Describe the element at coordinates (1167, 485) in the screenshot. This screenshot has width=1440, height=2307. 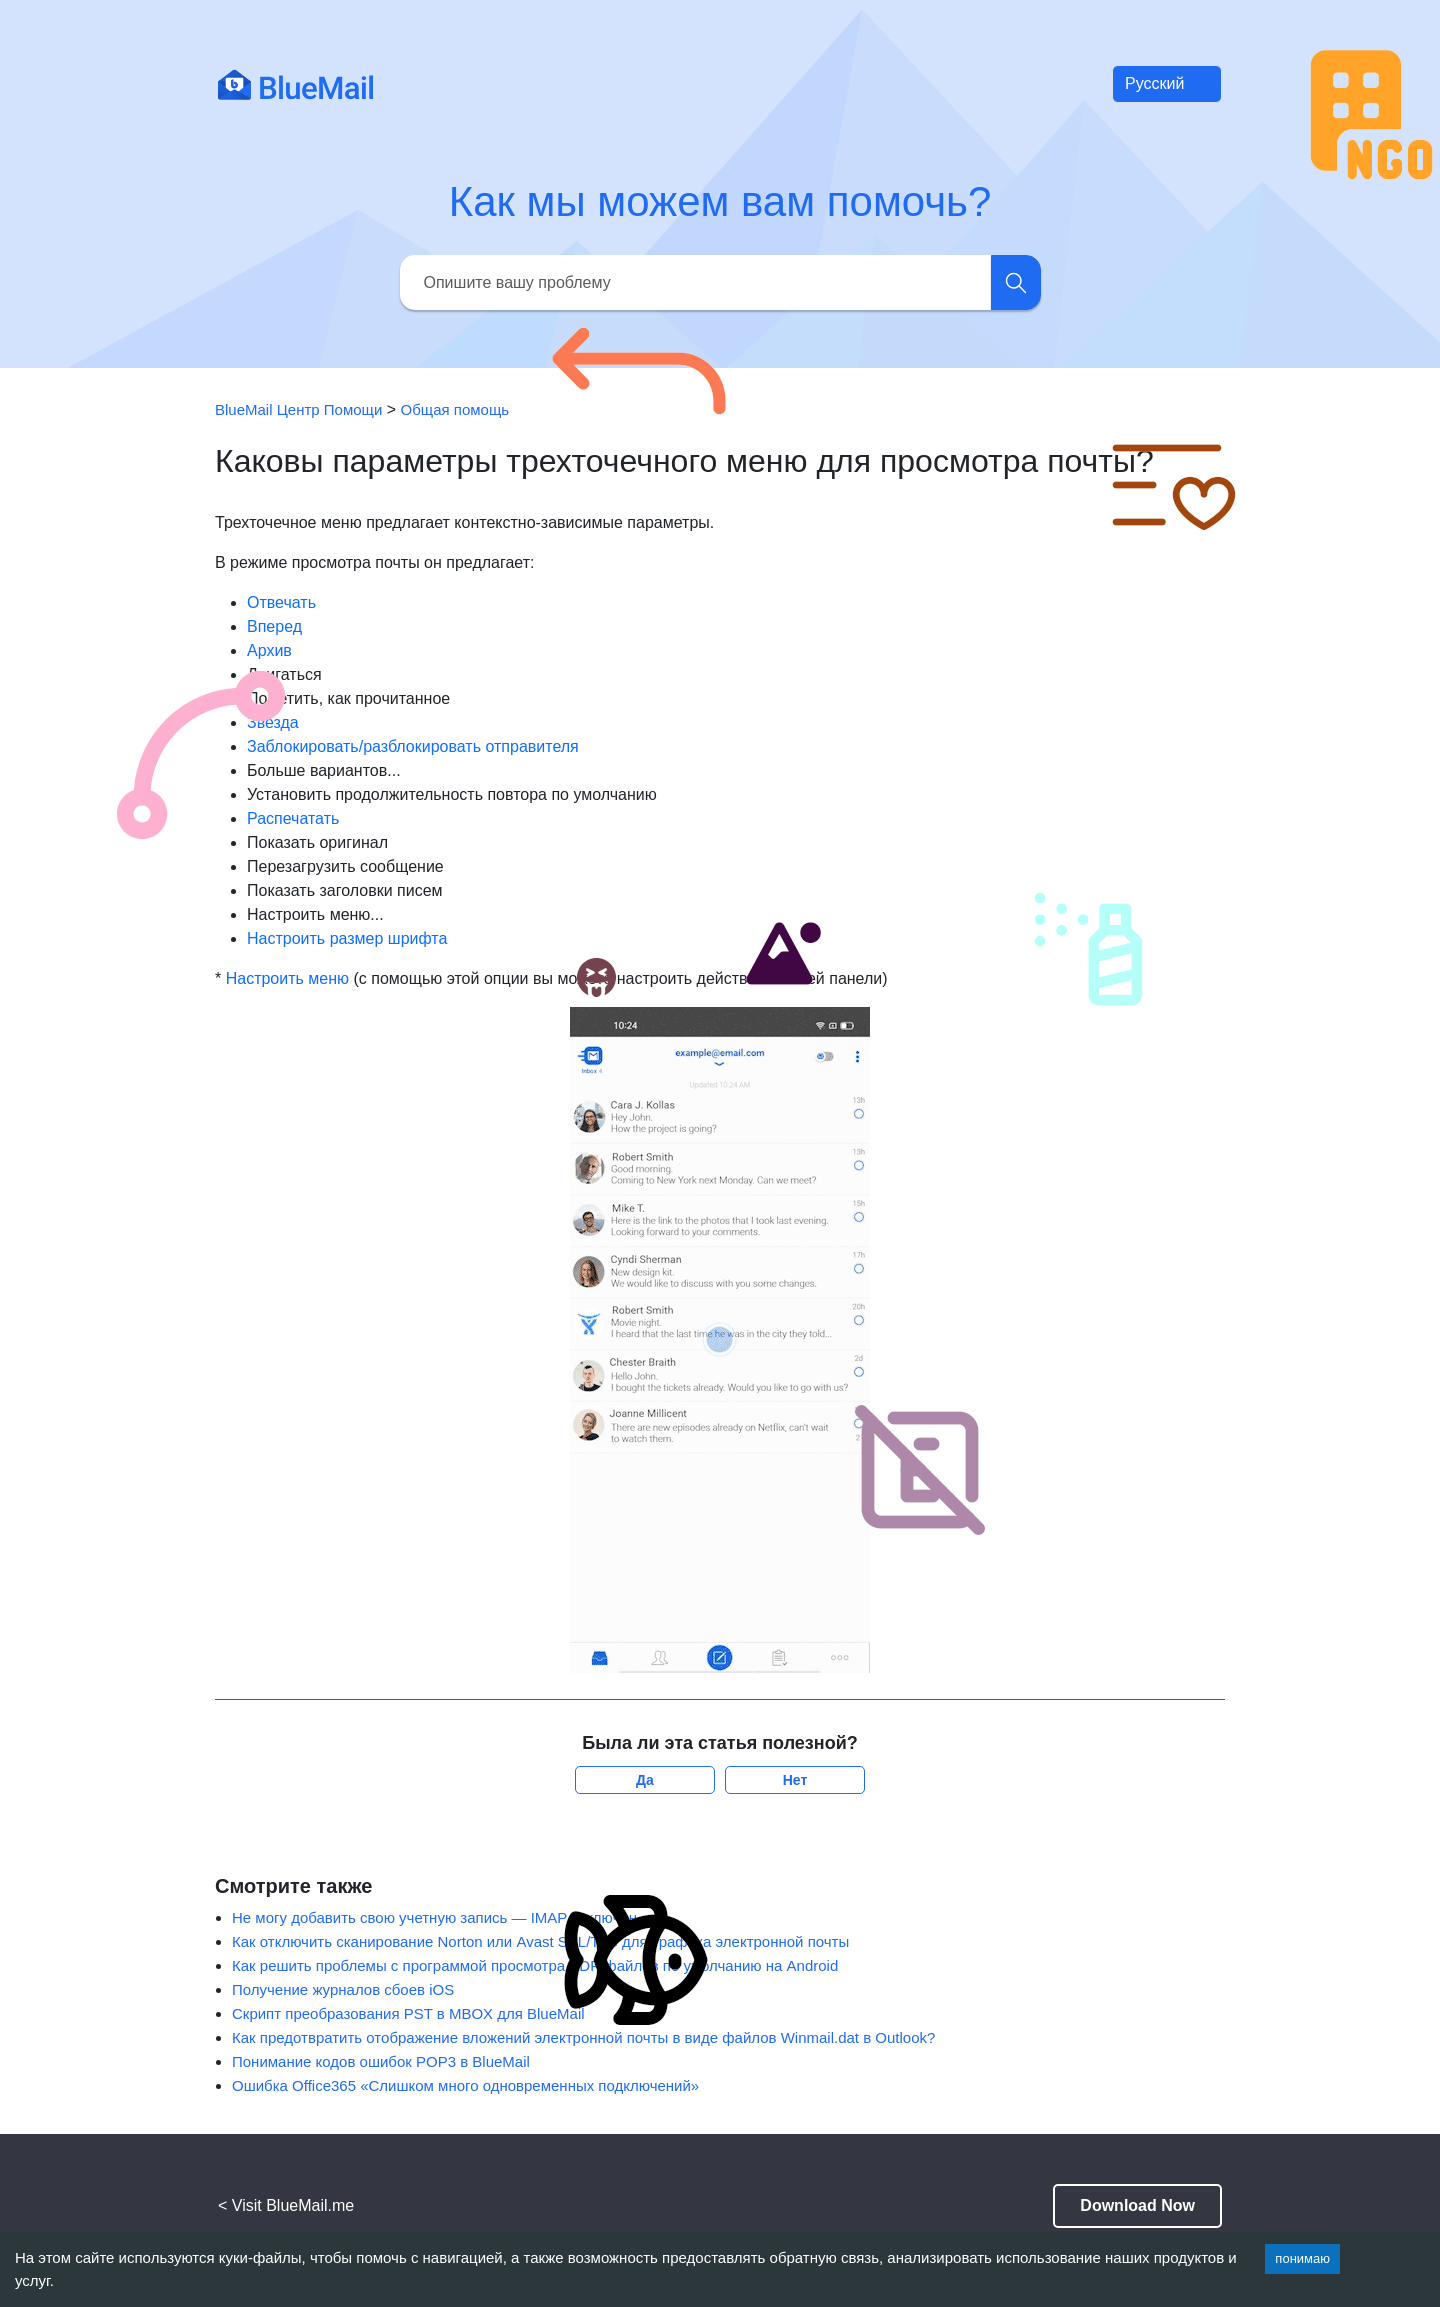
I see `view your favorites list` at that location.